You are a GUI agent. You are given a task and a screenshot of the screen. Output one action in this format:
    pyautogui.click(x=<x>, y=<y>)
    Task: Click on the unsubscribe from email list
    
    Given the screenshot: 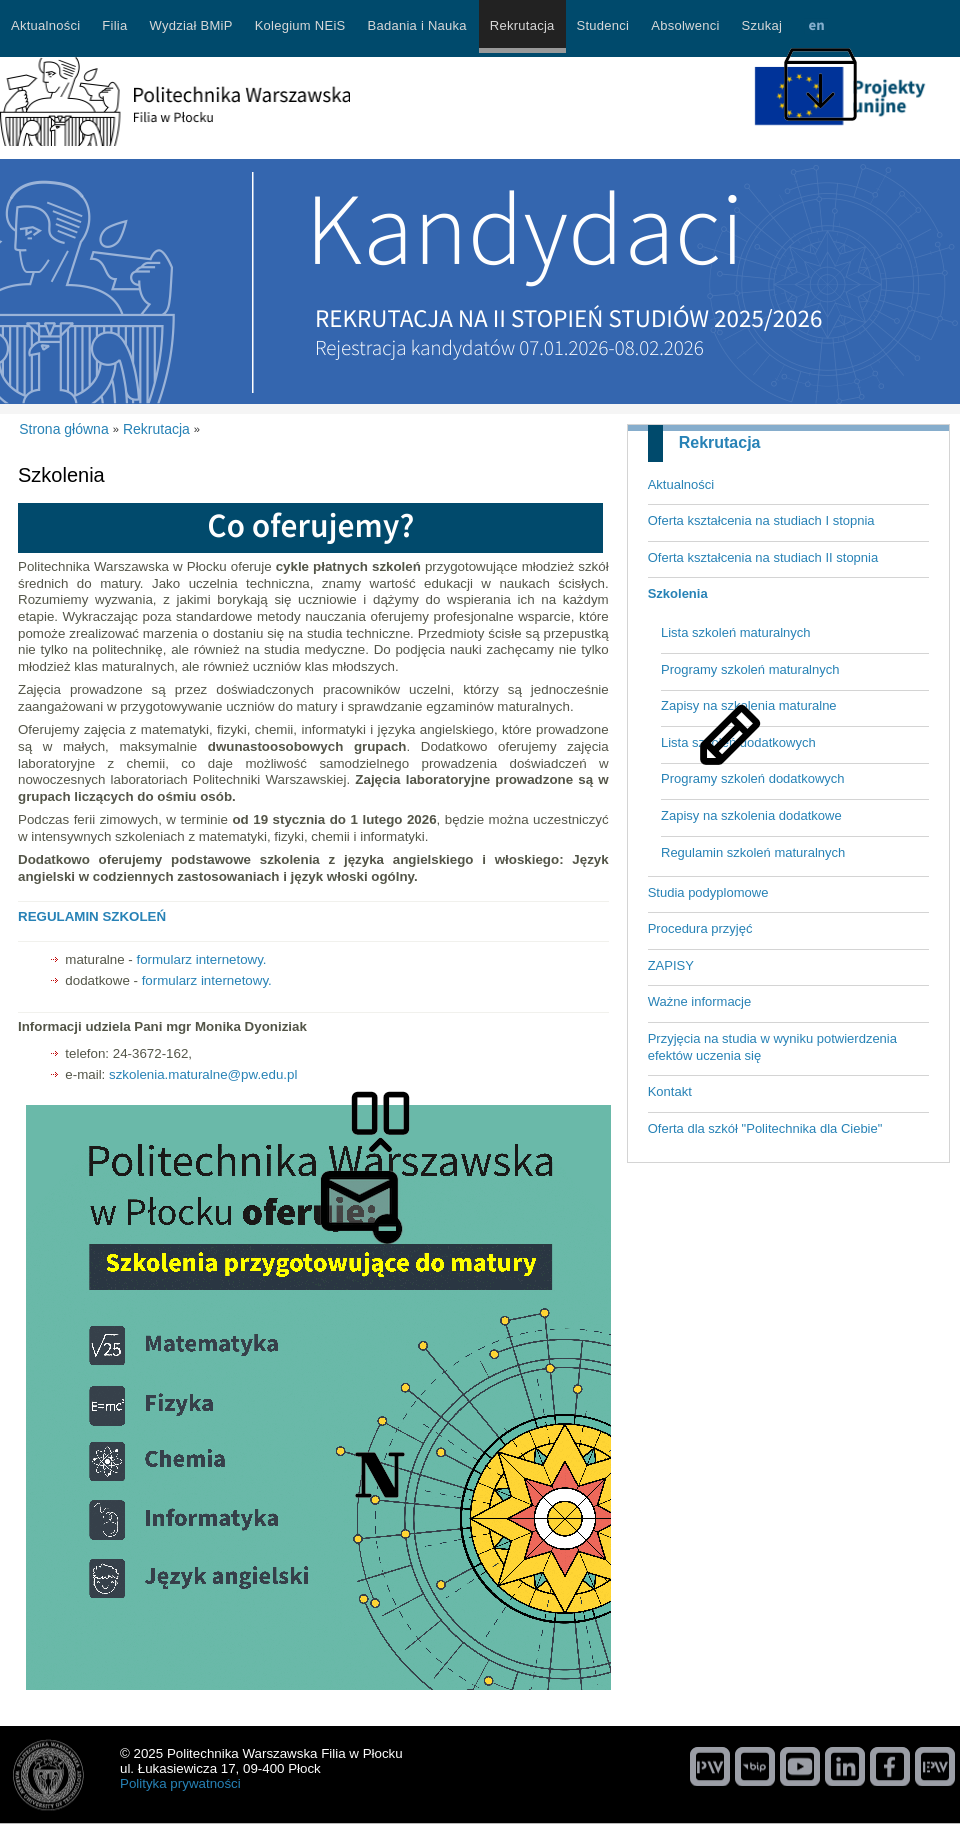 What is the action you would take?
    pyautogui.click(x=359, y=1209)
    